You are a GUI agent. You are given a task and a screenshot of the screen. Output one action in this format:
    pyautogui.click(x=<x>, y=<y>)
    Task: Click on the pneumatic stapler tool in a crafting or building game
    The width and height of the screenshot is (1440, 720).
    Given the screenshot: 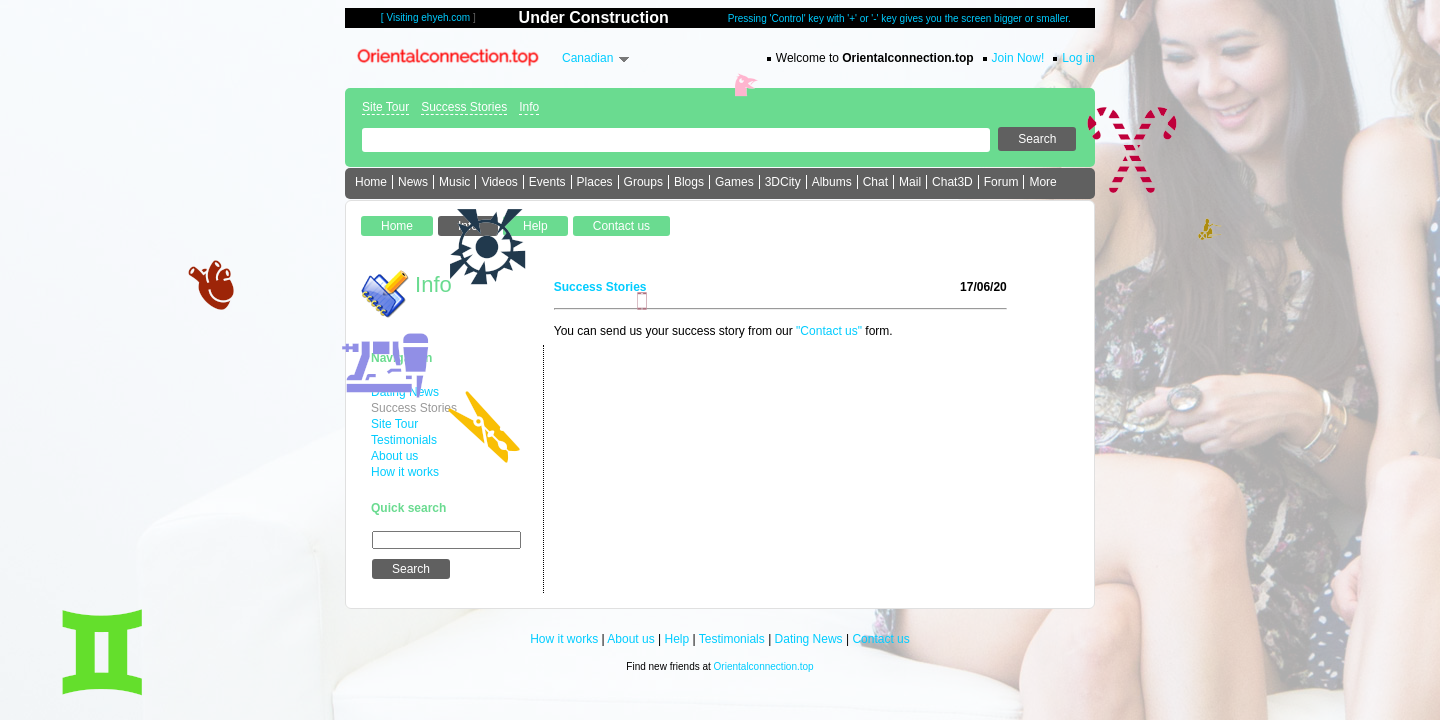 What is the action you would take?
    pyautogui.click(x=385, y=365)
    